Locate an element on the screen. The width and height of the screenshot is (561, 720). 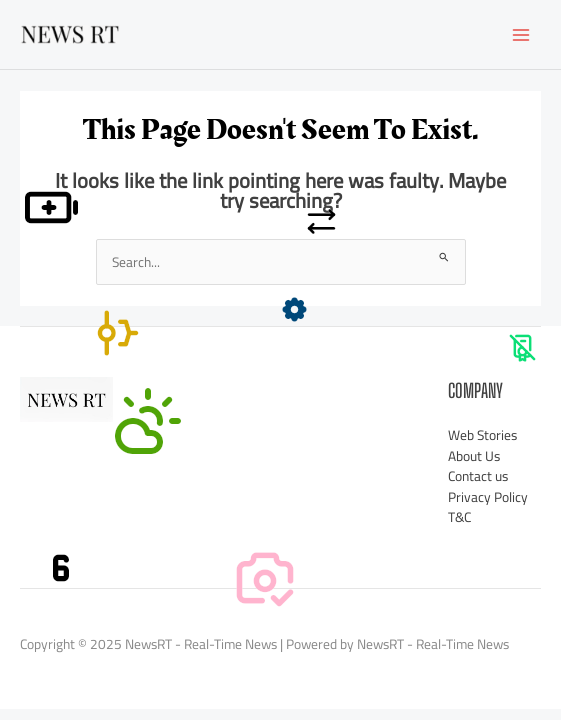
open settings menu is located at coordinates (294, 309).